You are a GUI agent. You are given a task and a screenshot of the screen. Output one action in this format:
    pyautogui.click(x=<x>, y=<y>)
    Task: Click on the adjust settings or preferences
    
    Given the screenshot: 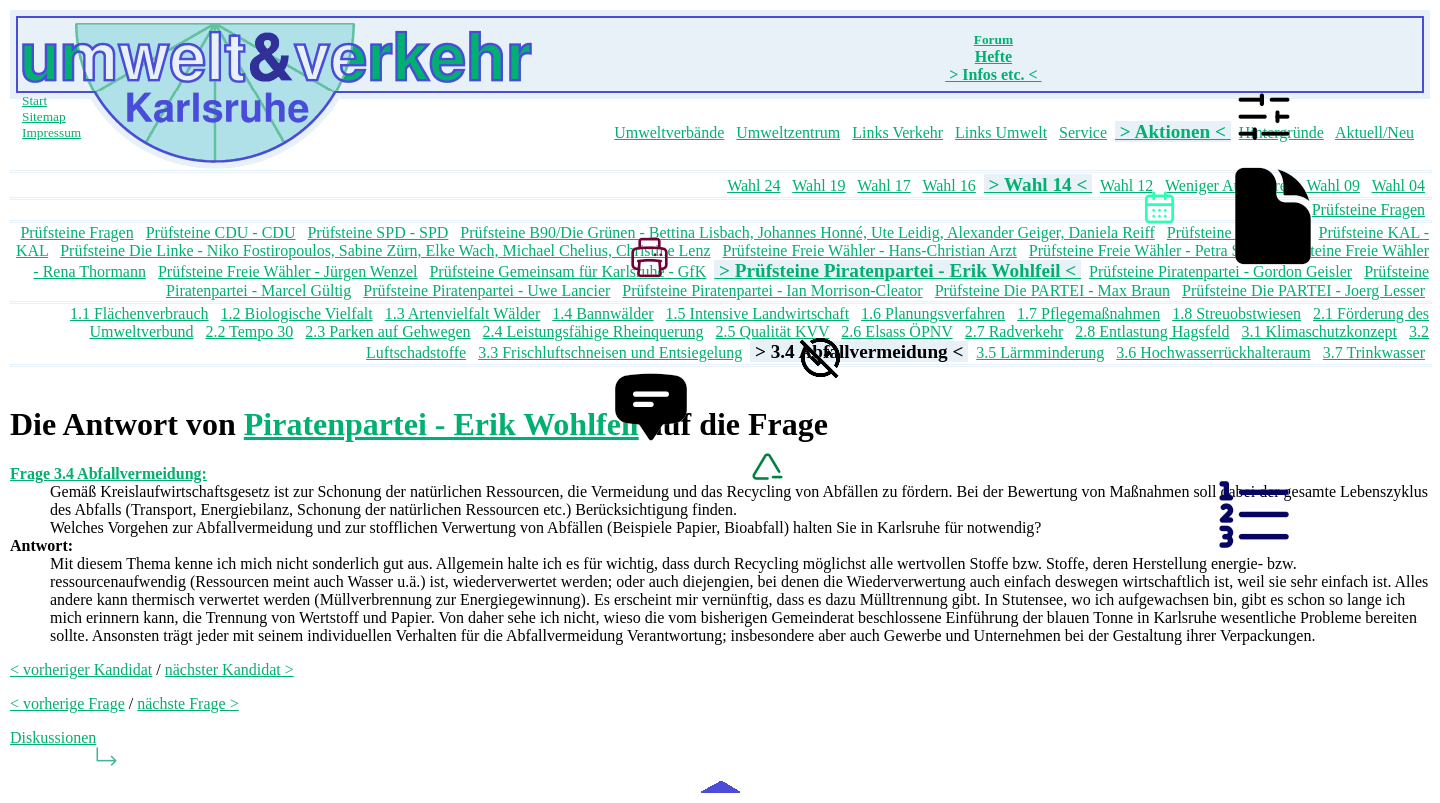 What is the action you would take?
    pyautogui.click(x=1264, y=116)
    